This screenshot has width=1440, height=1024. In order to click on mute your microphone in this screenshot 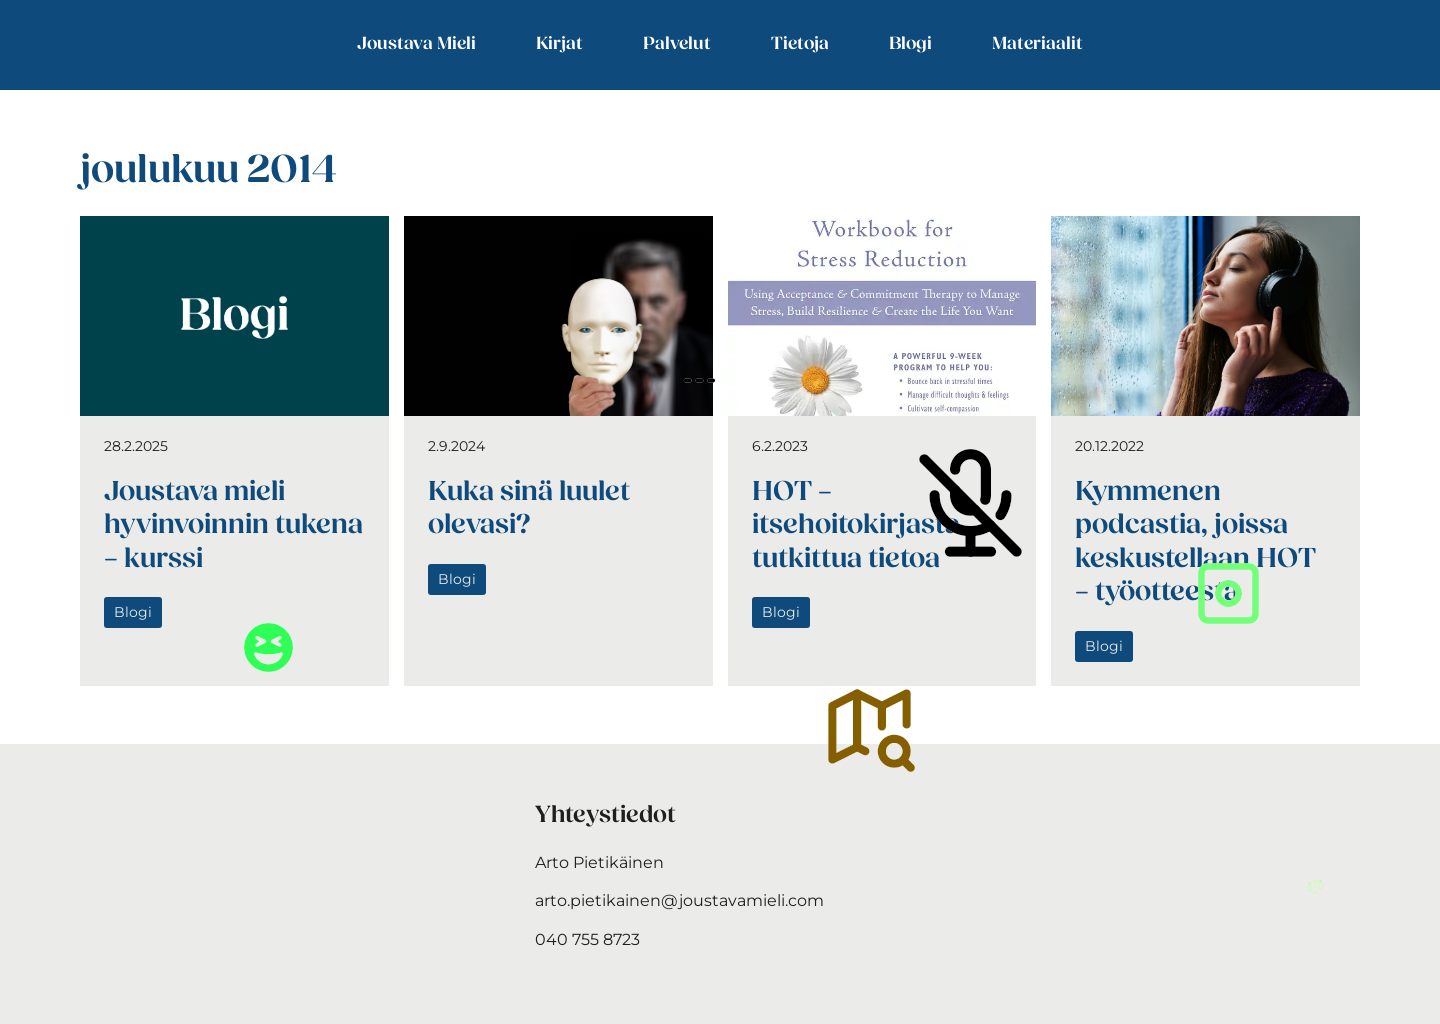, I will do `click(970, 505)`.